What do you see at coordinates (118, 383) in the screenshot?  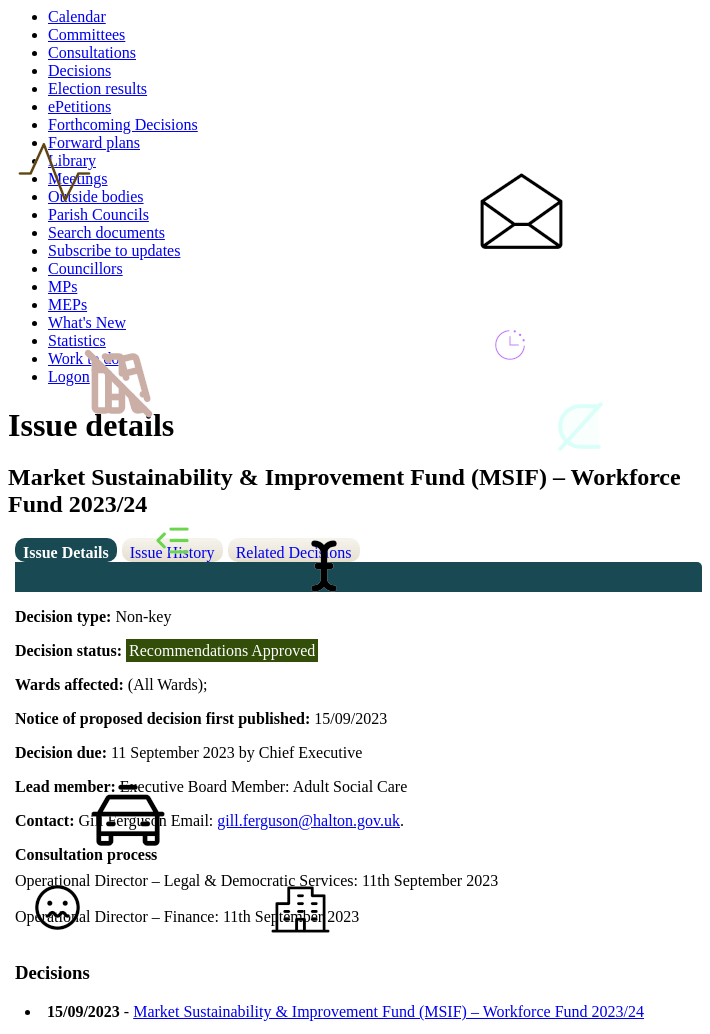 I see `library or reading feature unavailable` at bounding box center [118, 383].